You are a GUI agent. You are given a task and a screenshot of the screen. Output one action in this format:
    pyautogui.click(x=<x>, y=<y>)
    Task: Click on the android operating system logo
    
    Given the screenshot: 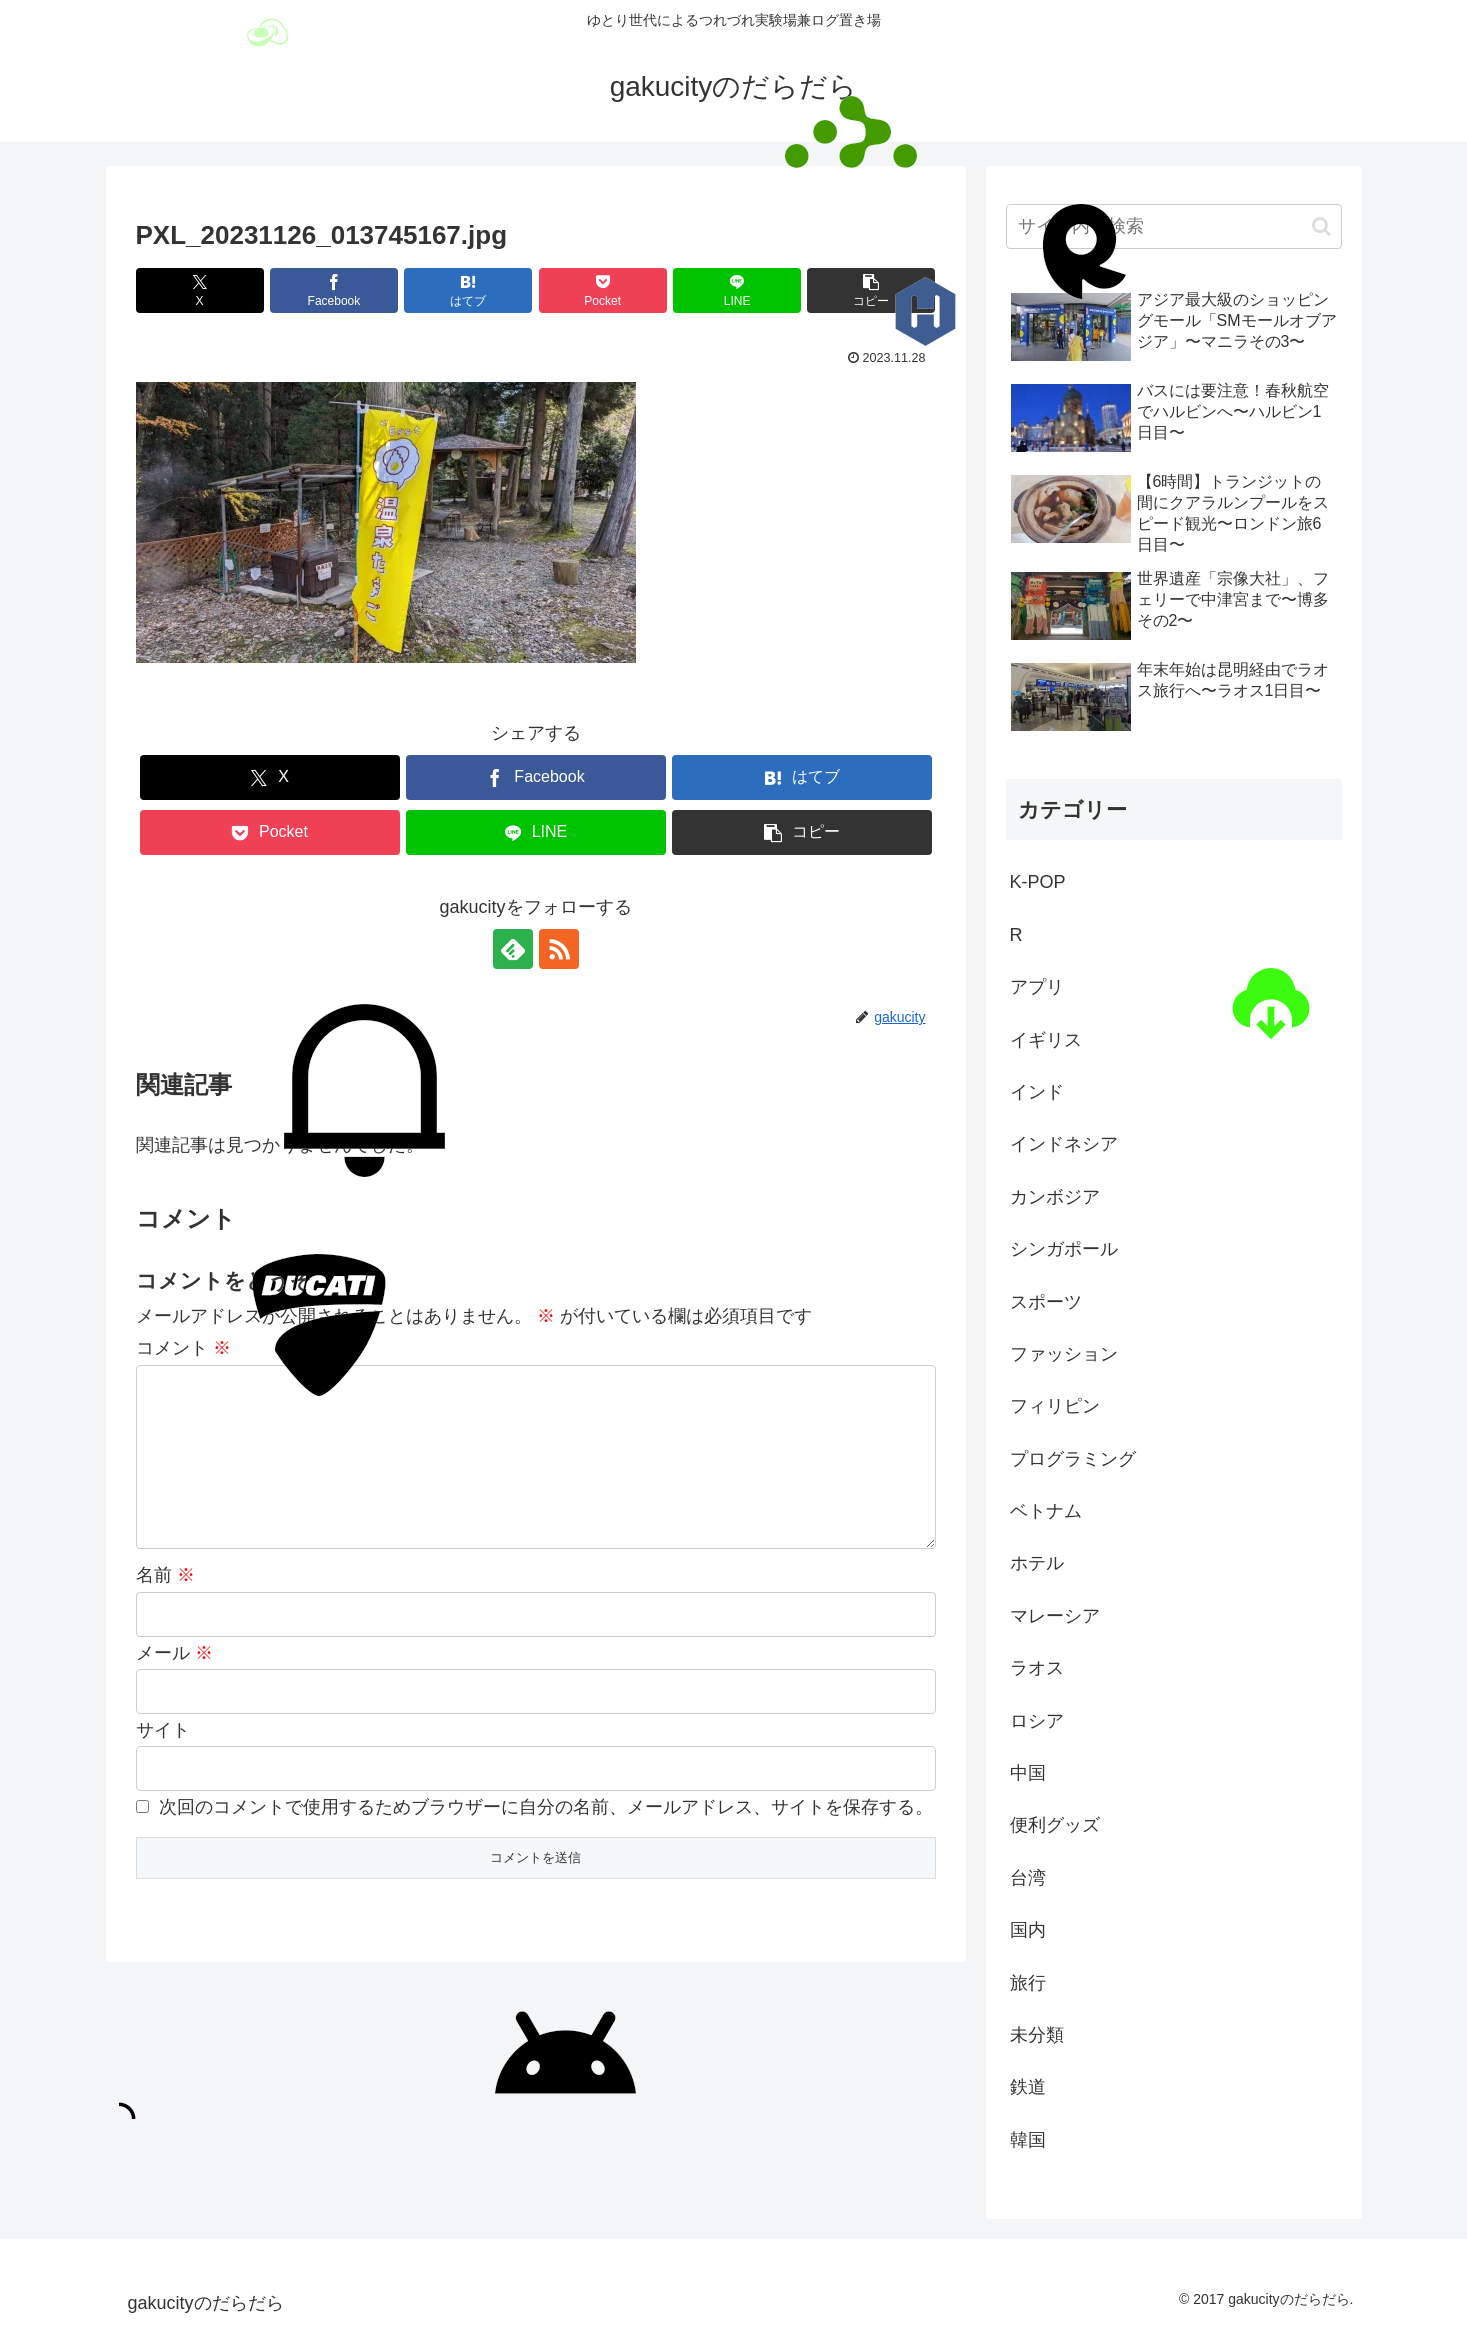 What is the action you would take?
    pyautogui.click(x=565, y=2052)
    